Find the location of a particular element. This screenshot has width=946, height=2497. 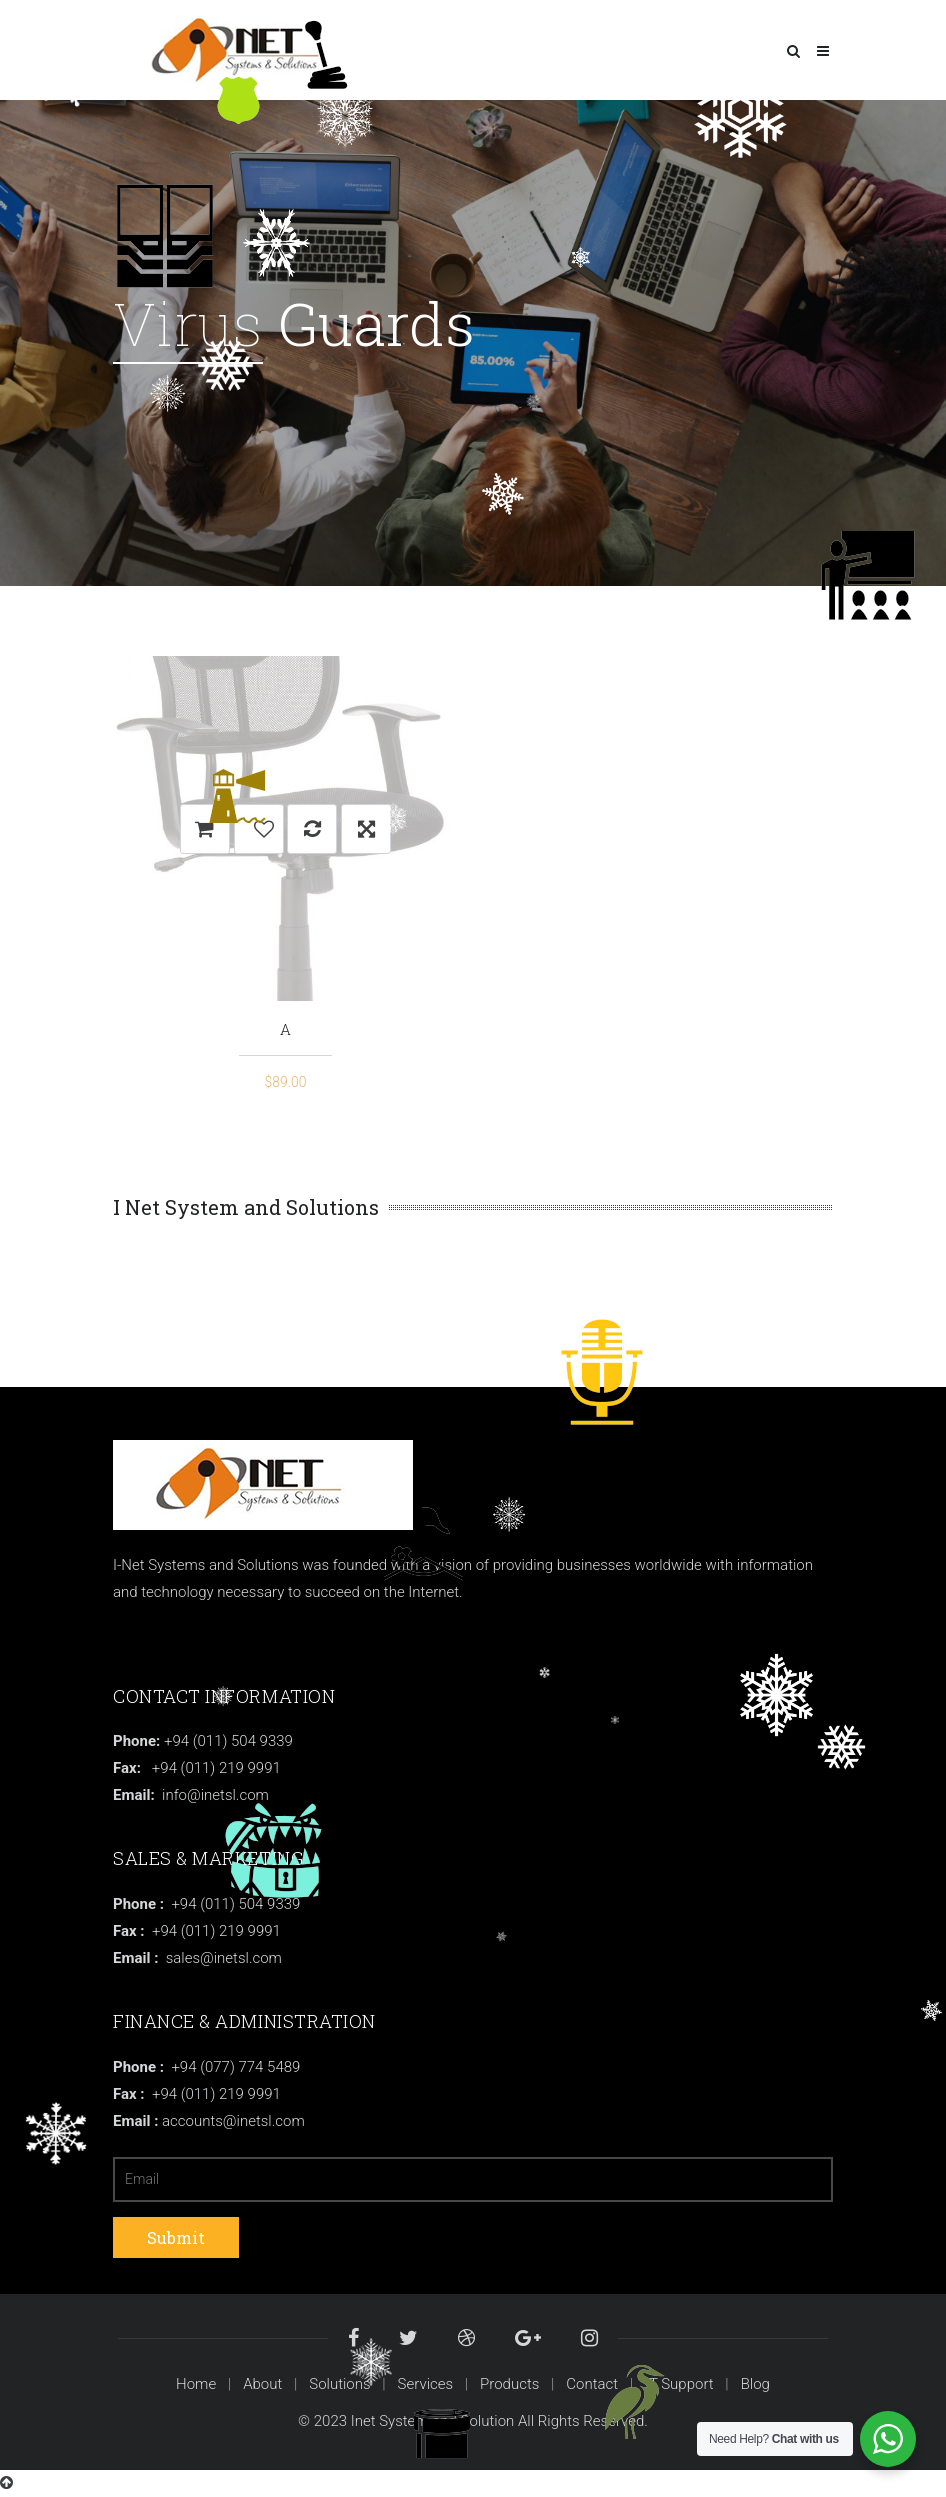

indicates a corner kick in a soccer/football game is located at coordinates (423, 1544).